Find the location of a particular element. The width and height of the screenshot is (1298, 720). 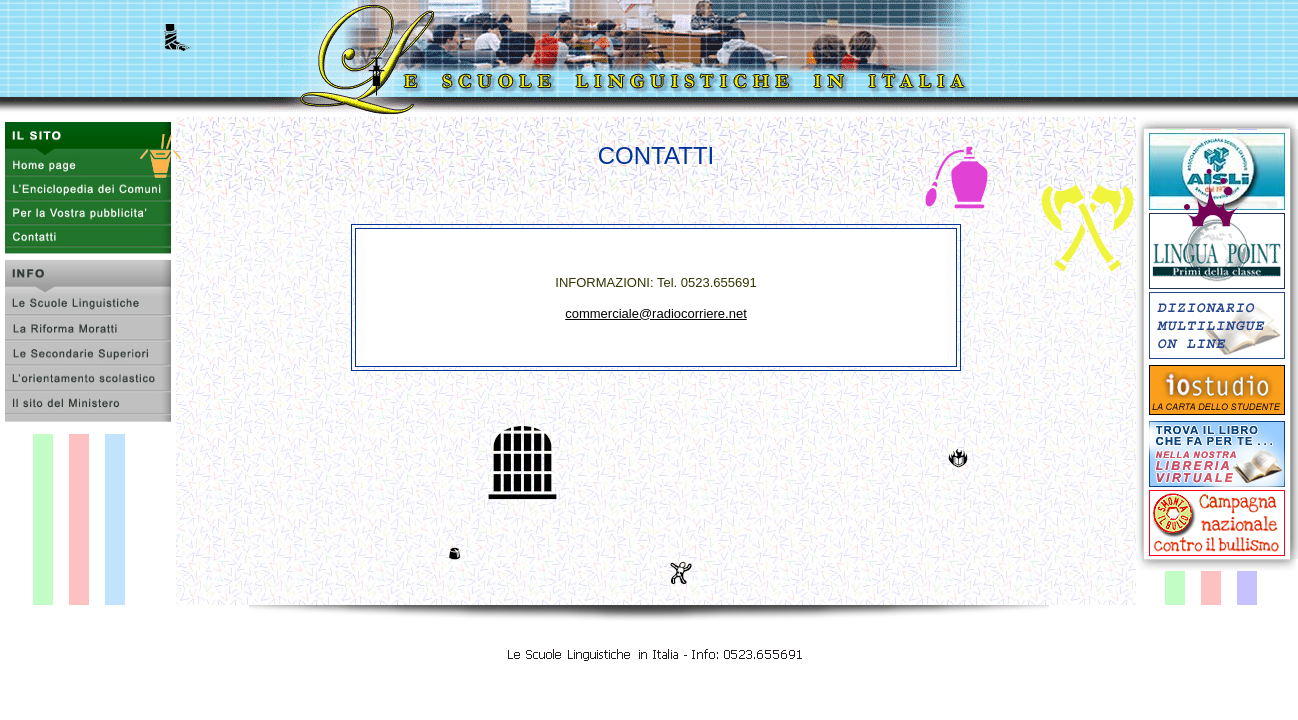

indicates a jail or prison location is located at coordinates (522, 462).